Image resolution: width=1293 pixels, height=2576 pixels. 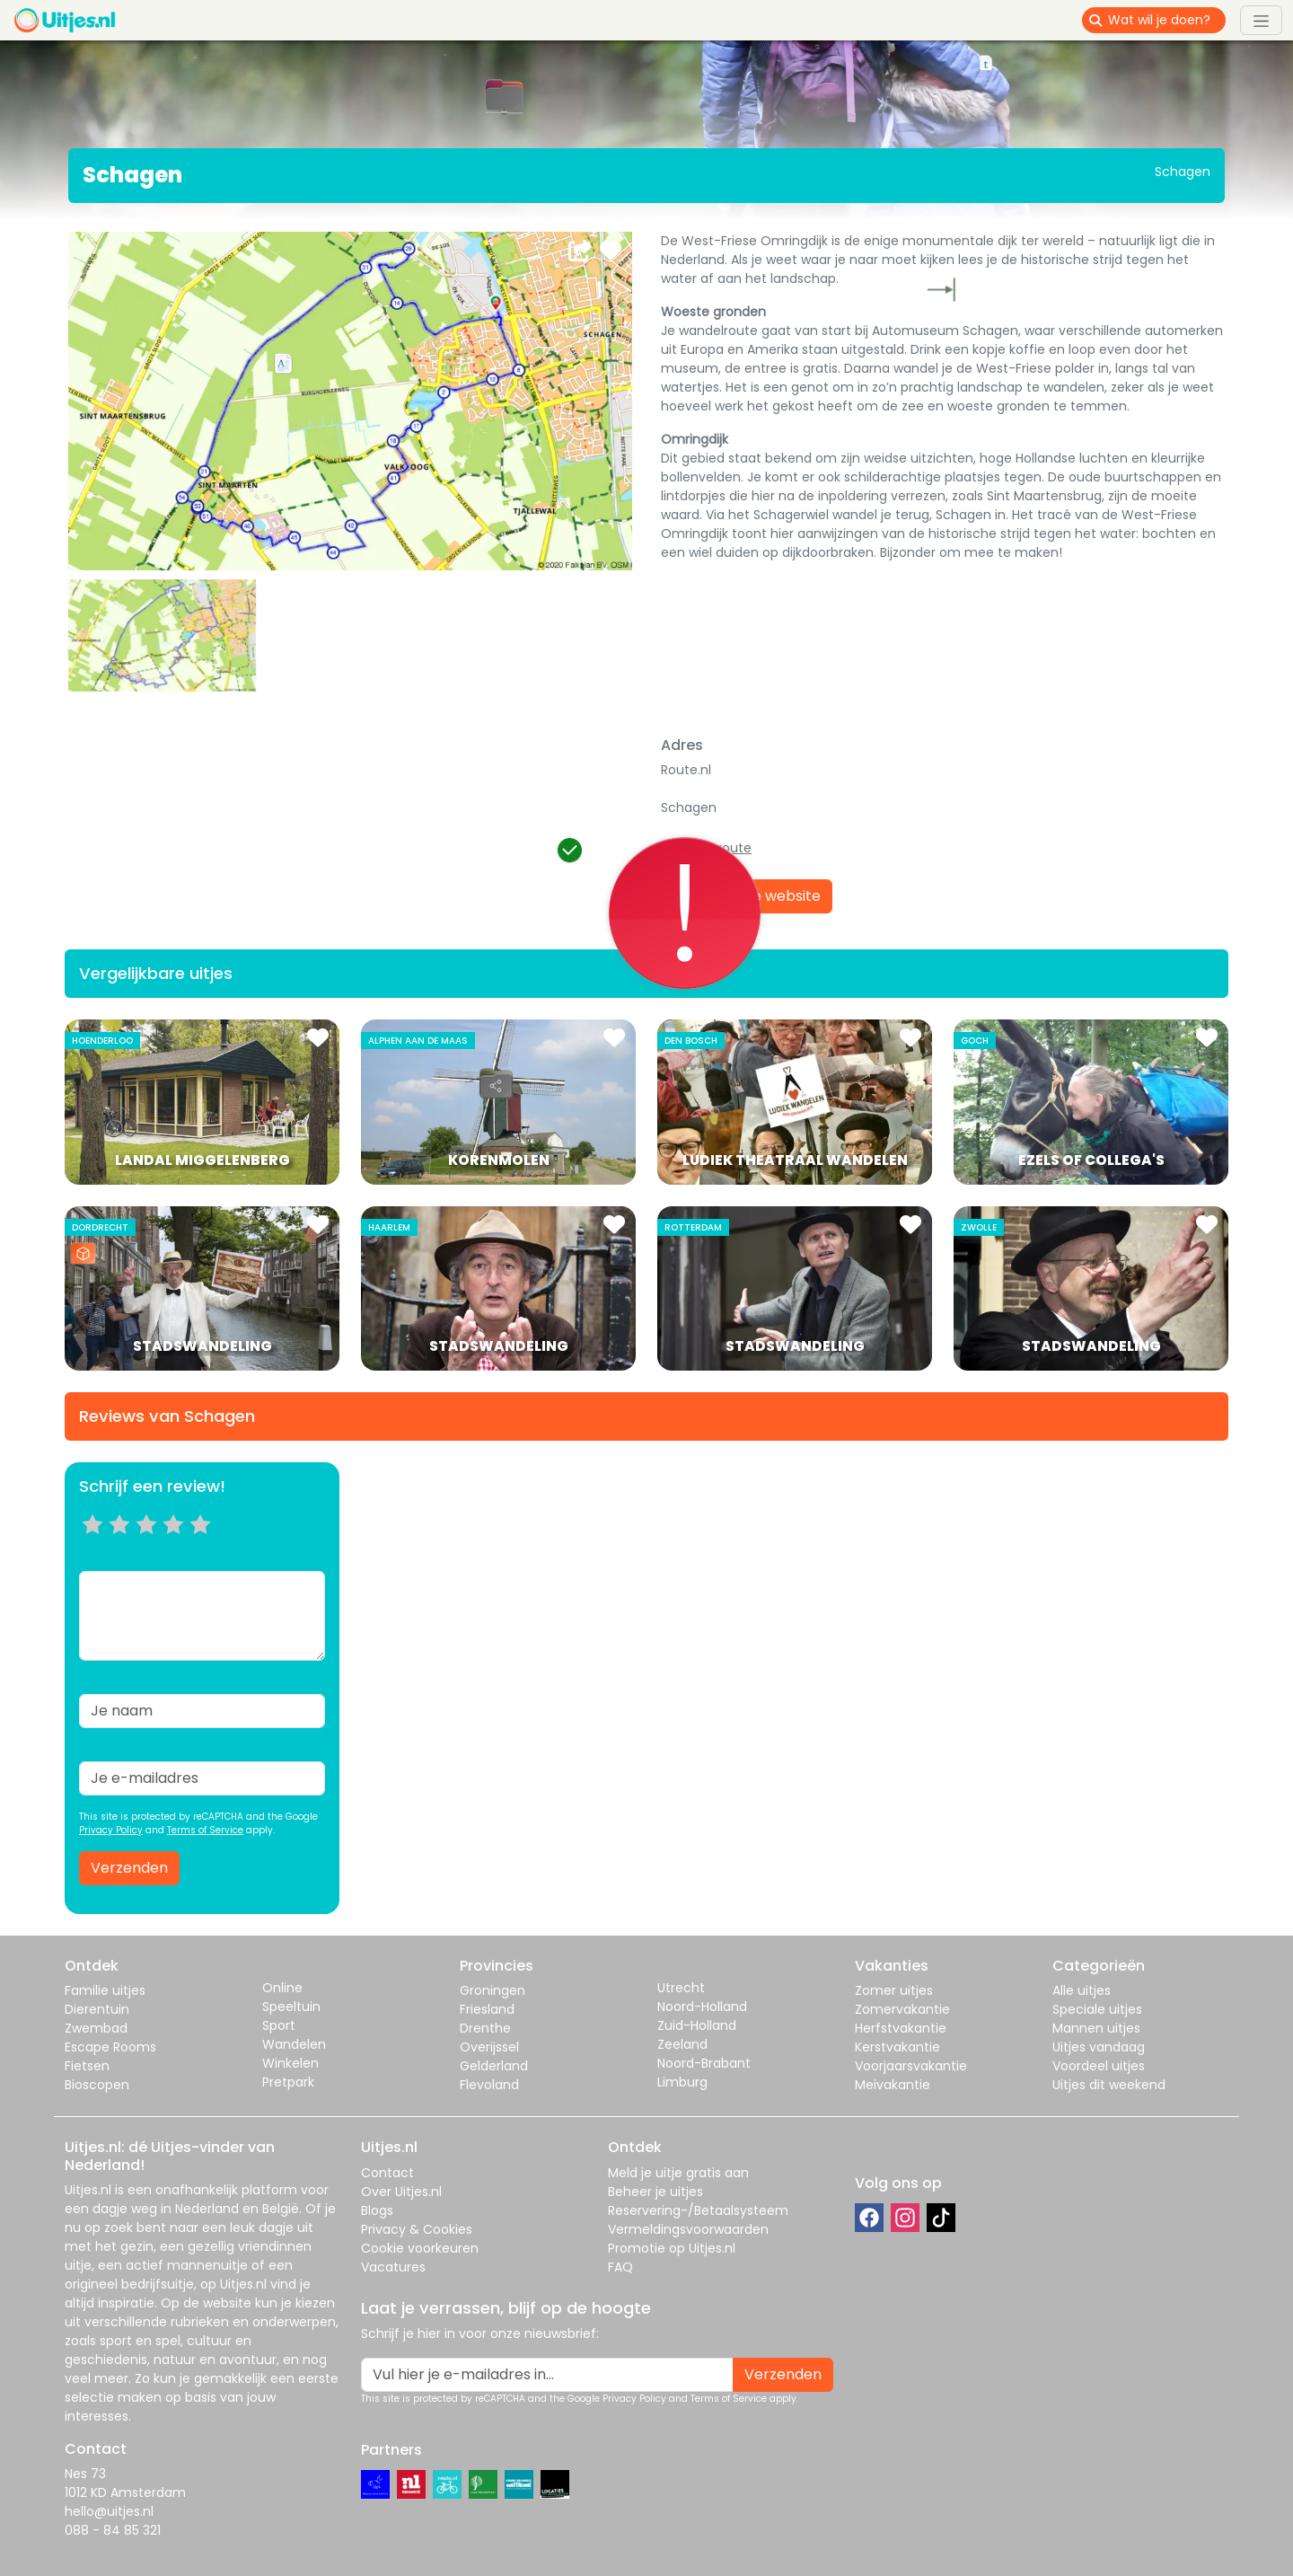 I want to click on indicates dropbox file is fully synced, so click(x=569, y=850).